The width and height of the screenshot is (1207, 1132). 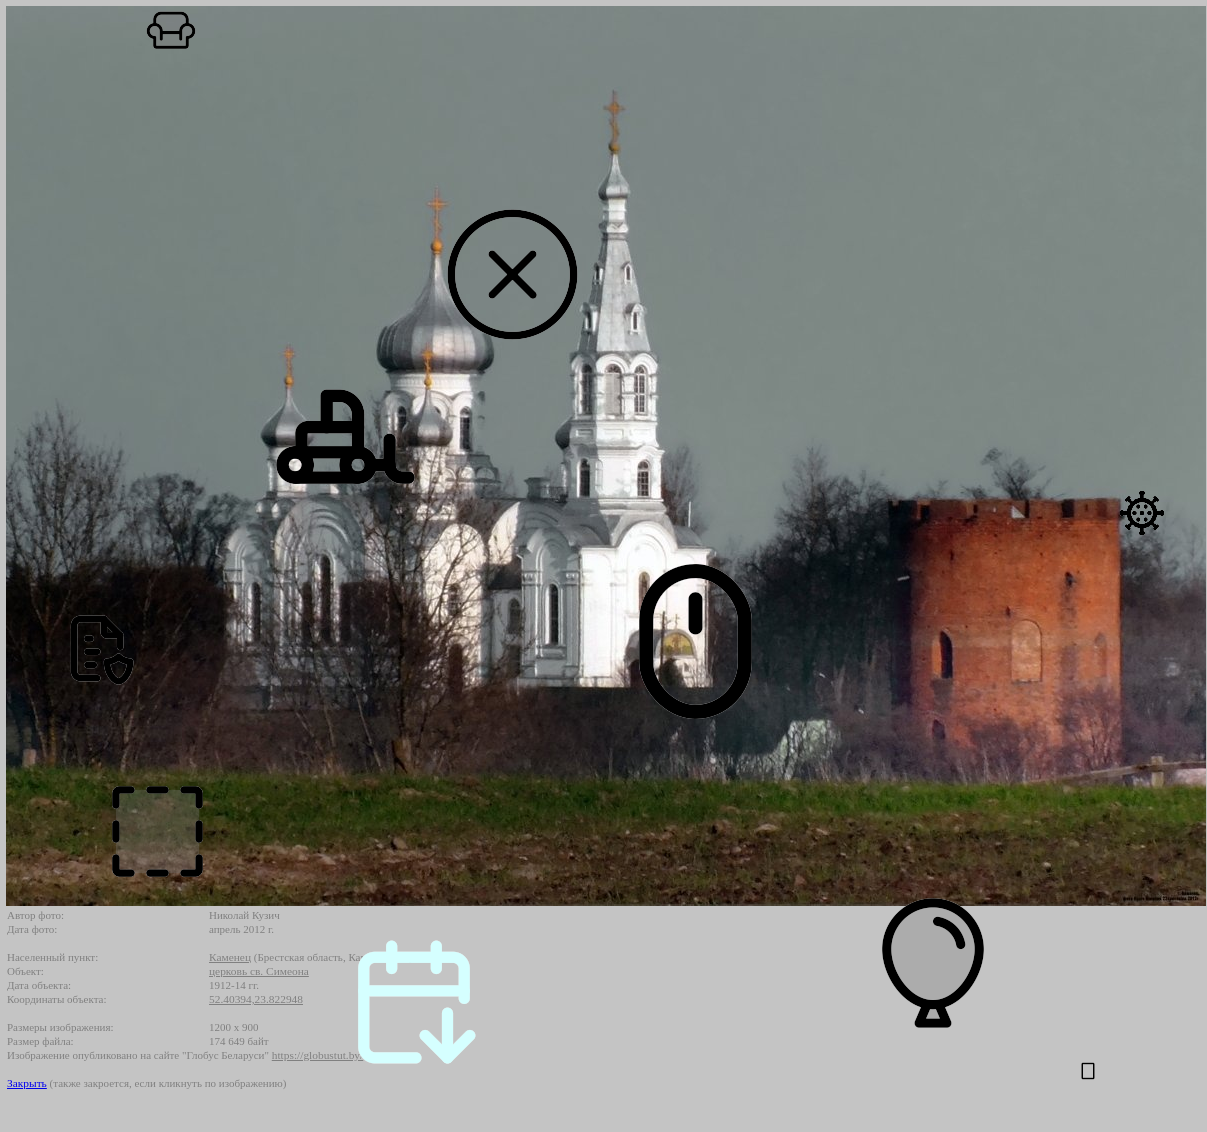 What do you see at coordinates (157, 831) in the screenshot?
I see `select or highlight an area` at bounding box center [157, 831].